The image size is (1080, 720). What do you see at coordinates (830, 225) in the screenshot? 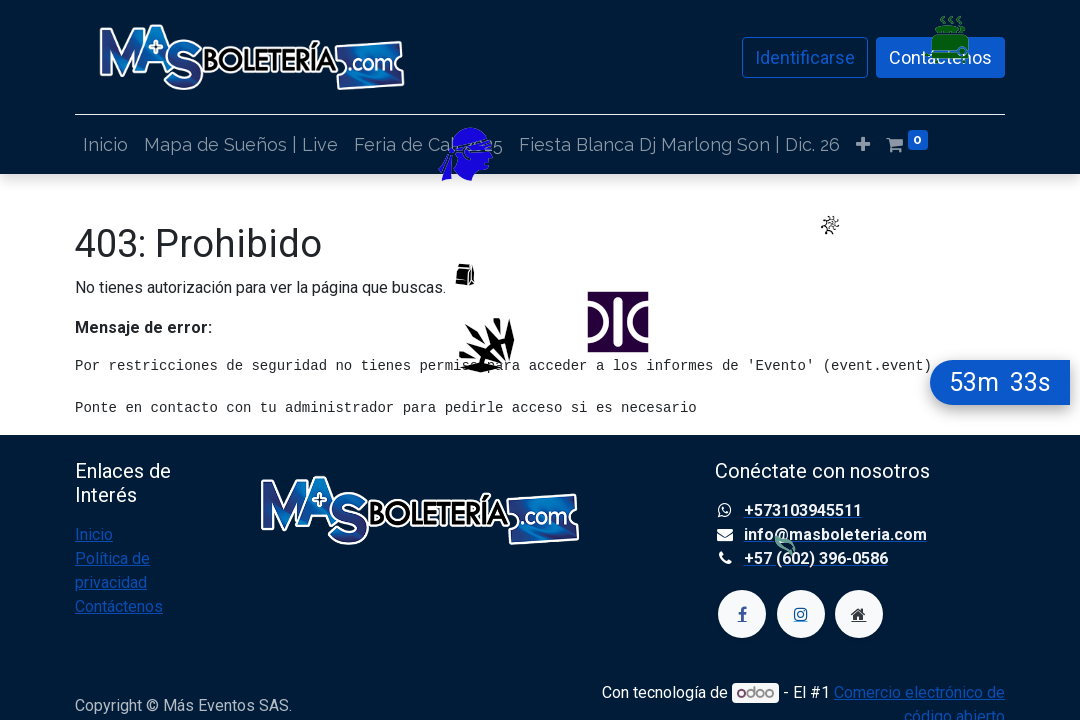
I see `decorative flourish or ornamental design element` at bounding box center [830, 225].